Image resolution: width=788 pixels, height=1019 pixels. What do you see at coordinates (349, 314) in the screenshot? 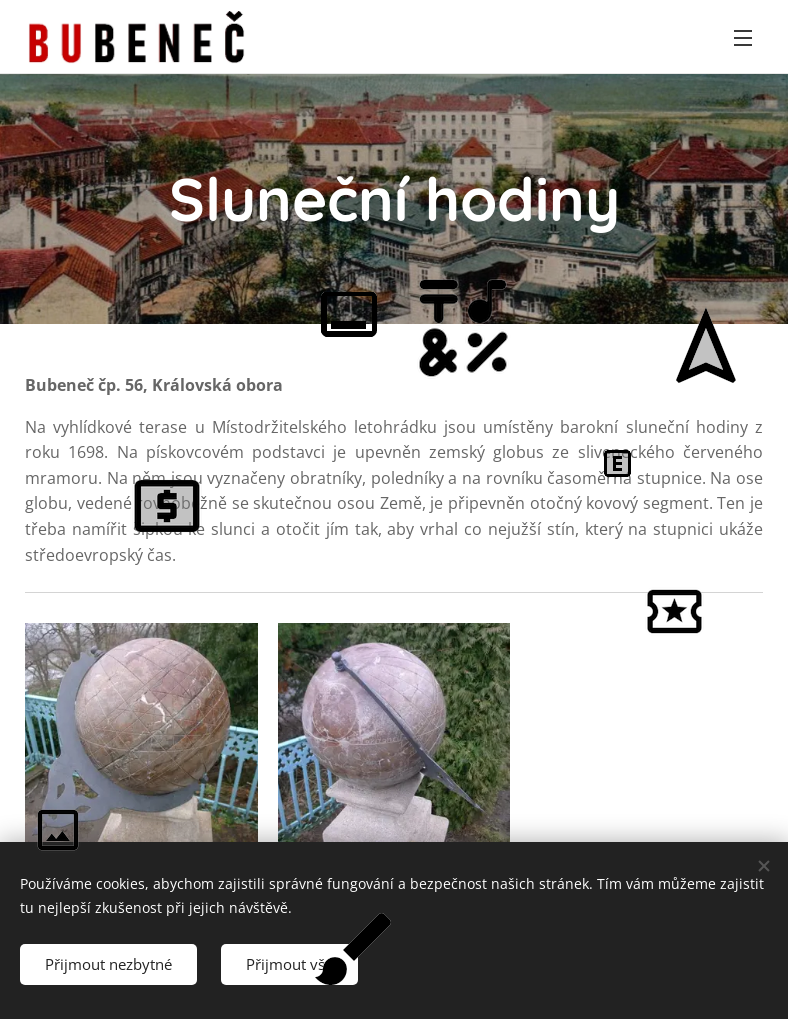
I see `view video player controls or bottom action bar` at bounding box center [349, 314].